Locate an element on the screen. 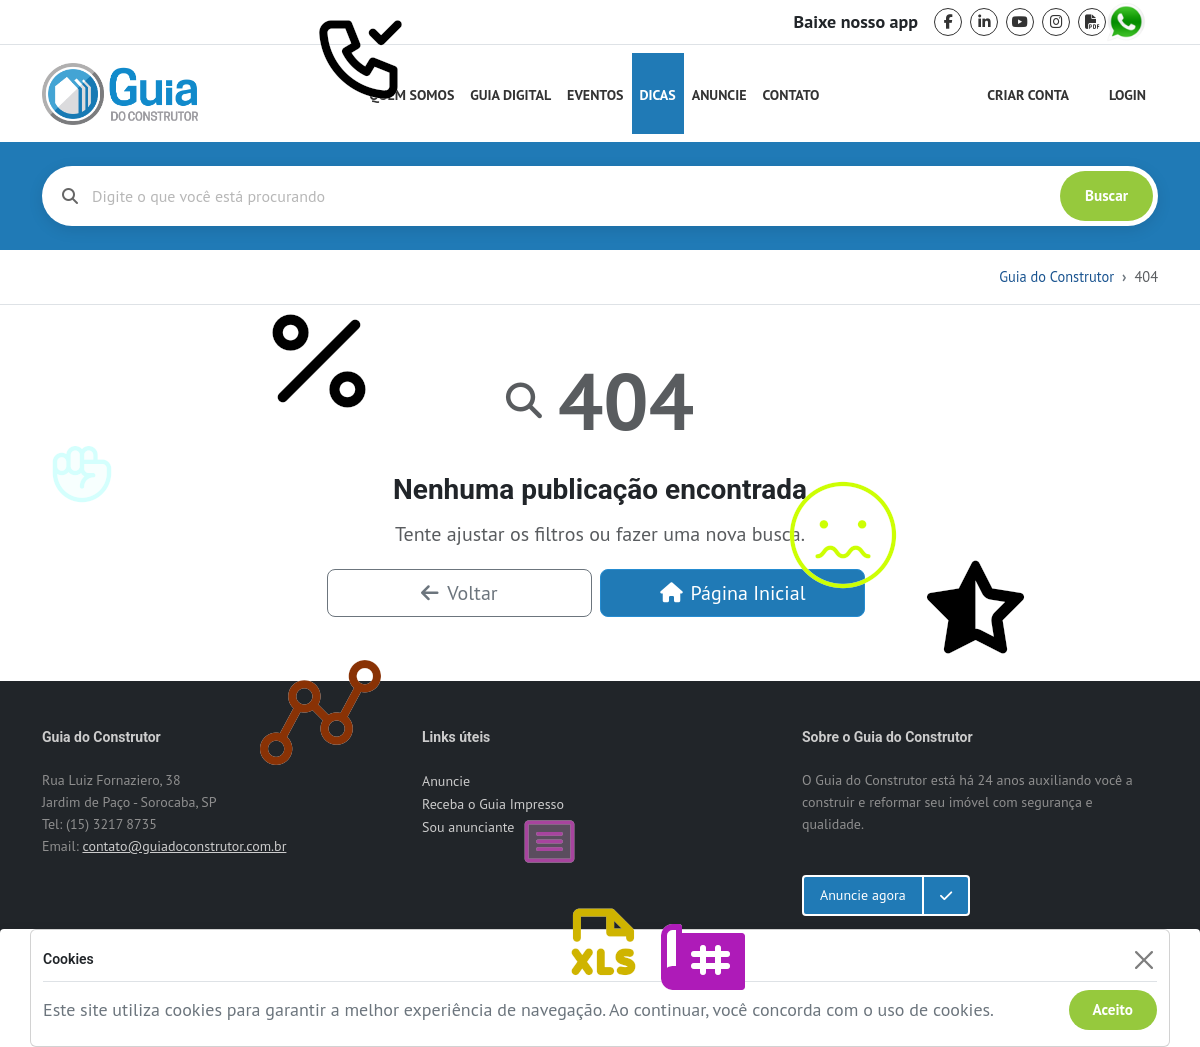 The image size is (1200, 1047). view project blueprints or technical documents is located at coordinates (703, 960).